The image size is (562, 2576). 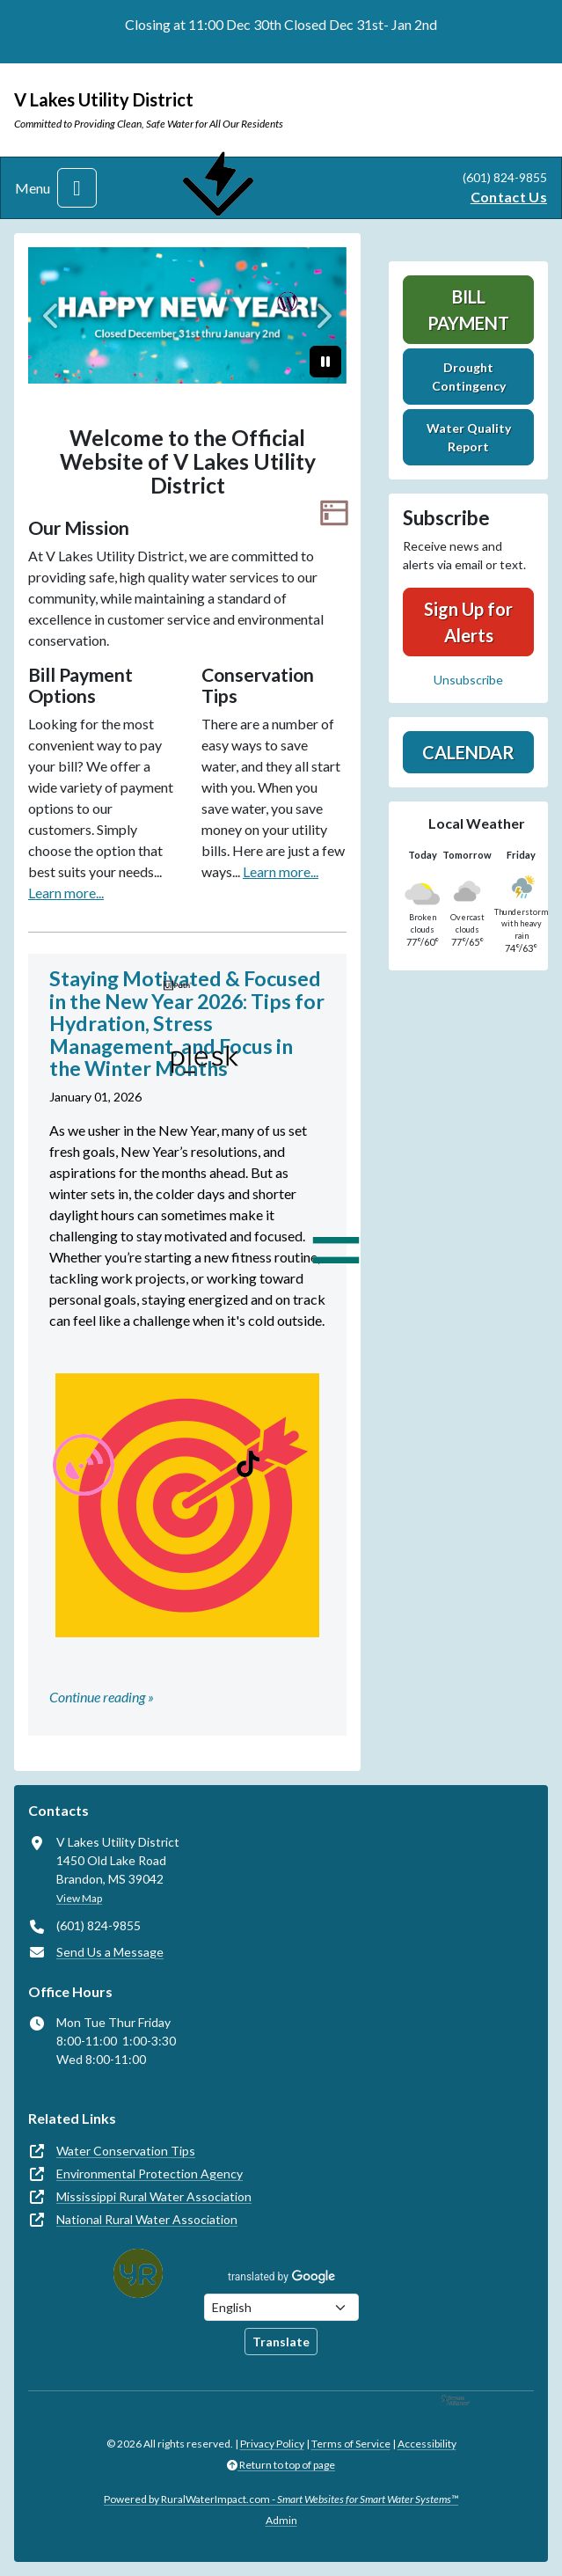 I want to click on indicates equal or balanced values, so click(x=336, y=1250).